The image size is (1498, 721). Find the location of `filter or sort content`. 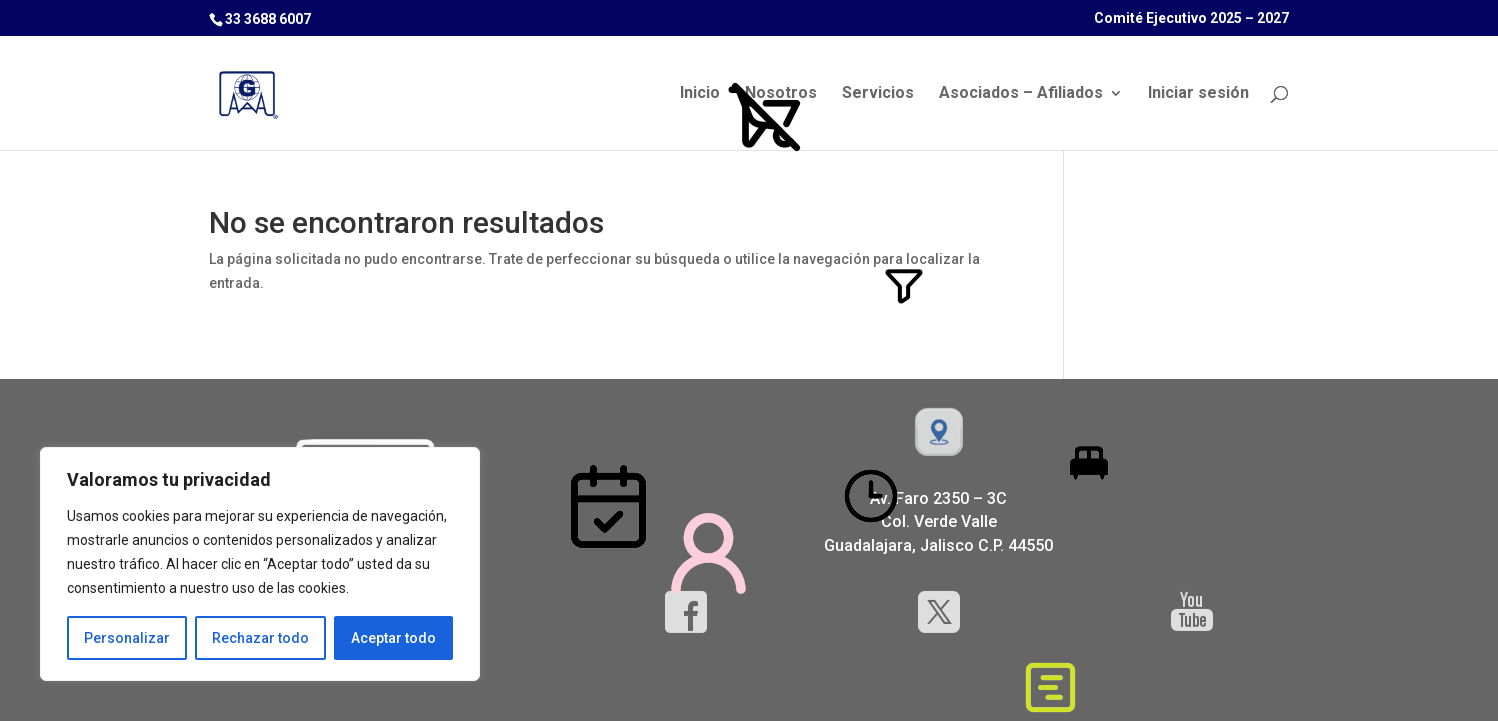

filter or sort content is located at coordinates (904, 285).